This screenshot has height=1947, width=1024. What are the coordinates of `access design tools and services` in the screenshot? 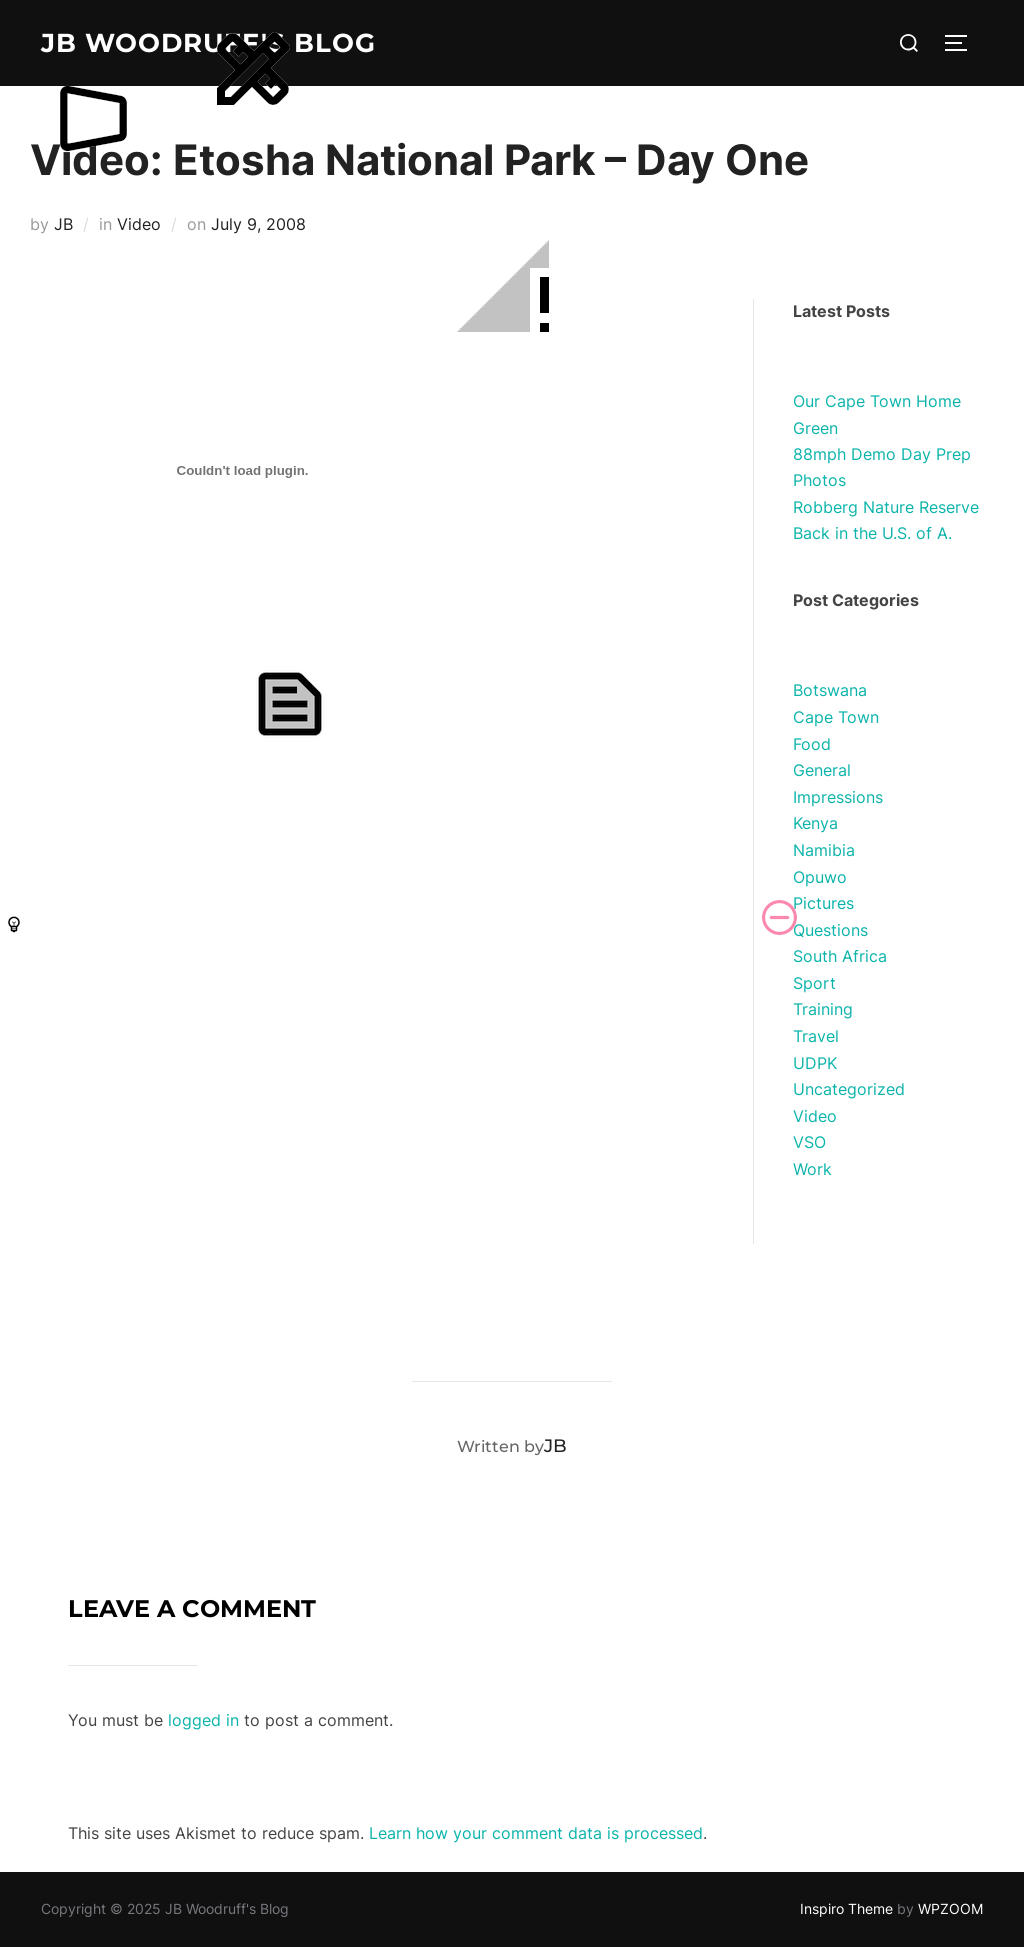 It's located at (253, 69).